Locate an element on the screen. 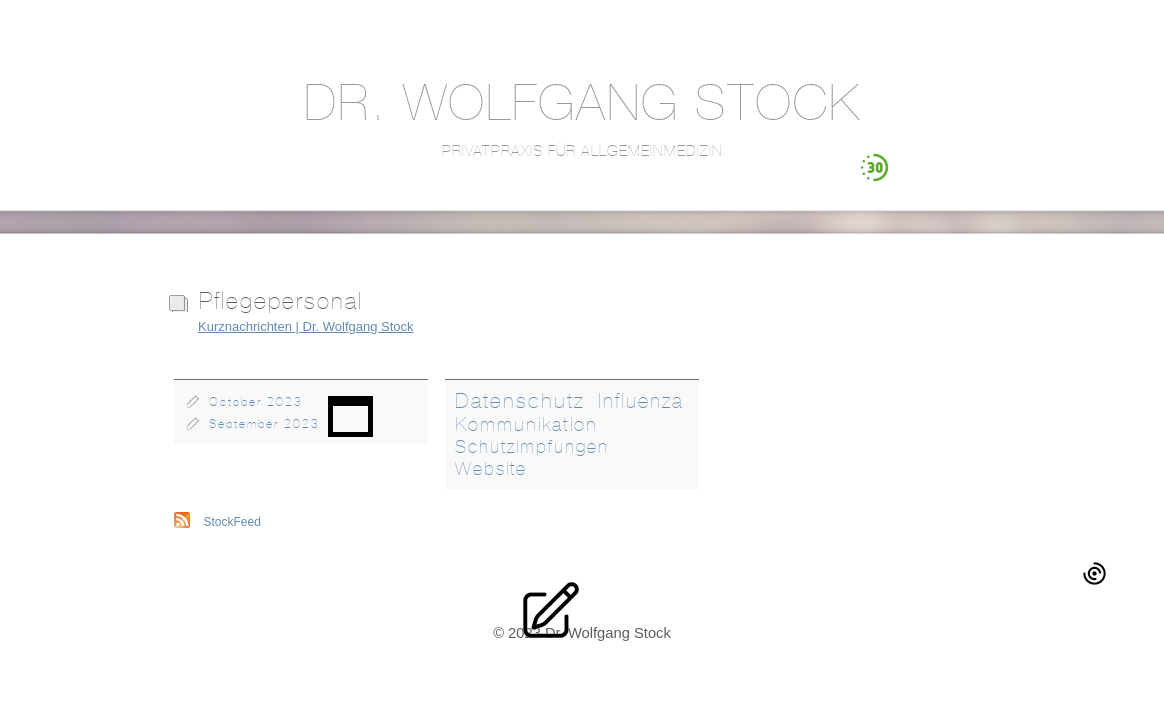 This screenshot has height=720, width=1164. open a web page or browser window is located at coordinates (350, 416).